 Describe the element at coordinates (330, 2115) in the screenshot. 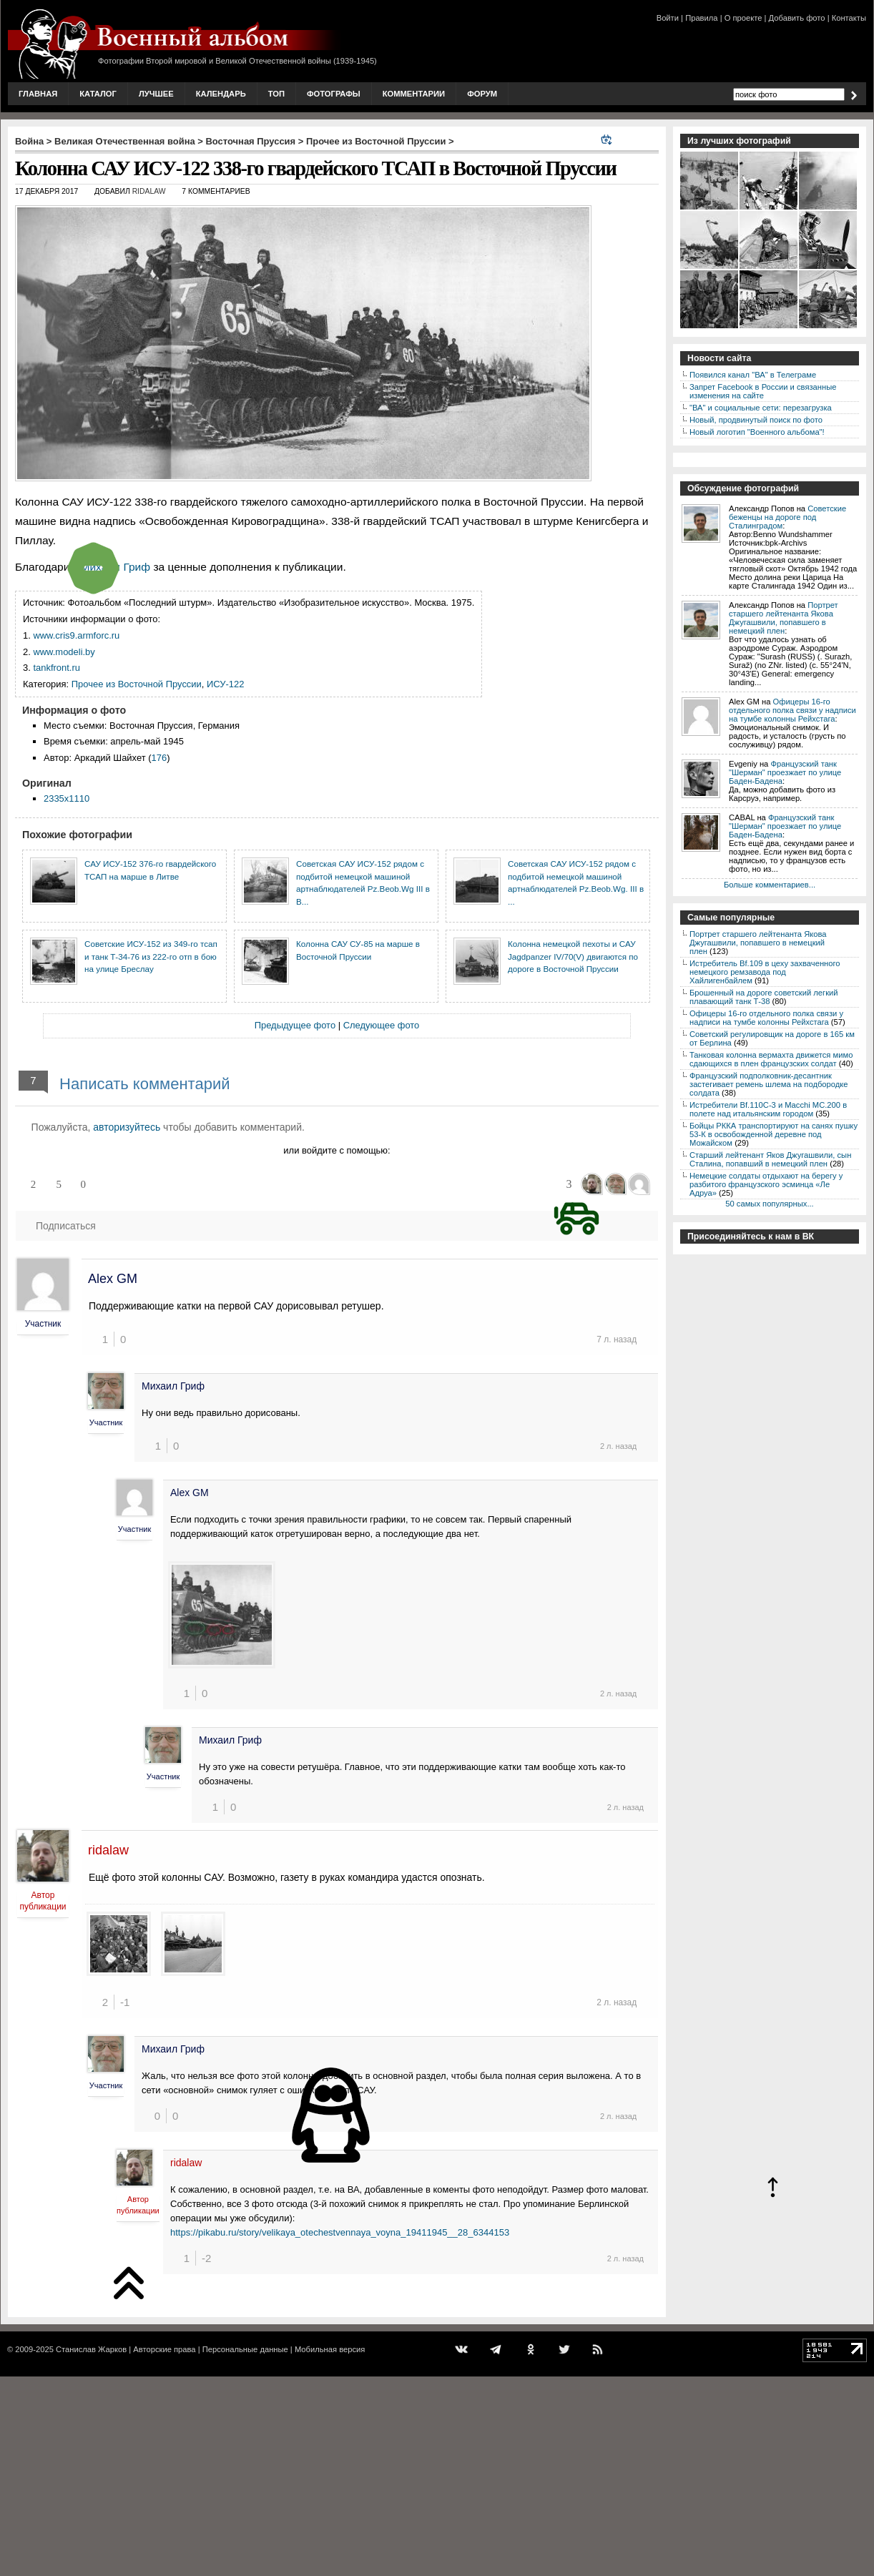

I see `open QQ messenger` at that location.